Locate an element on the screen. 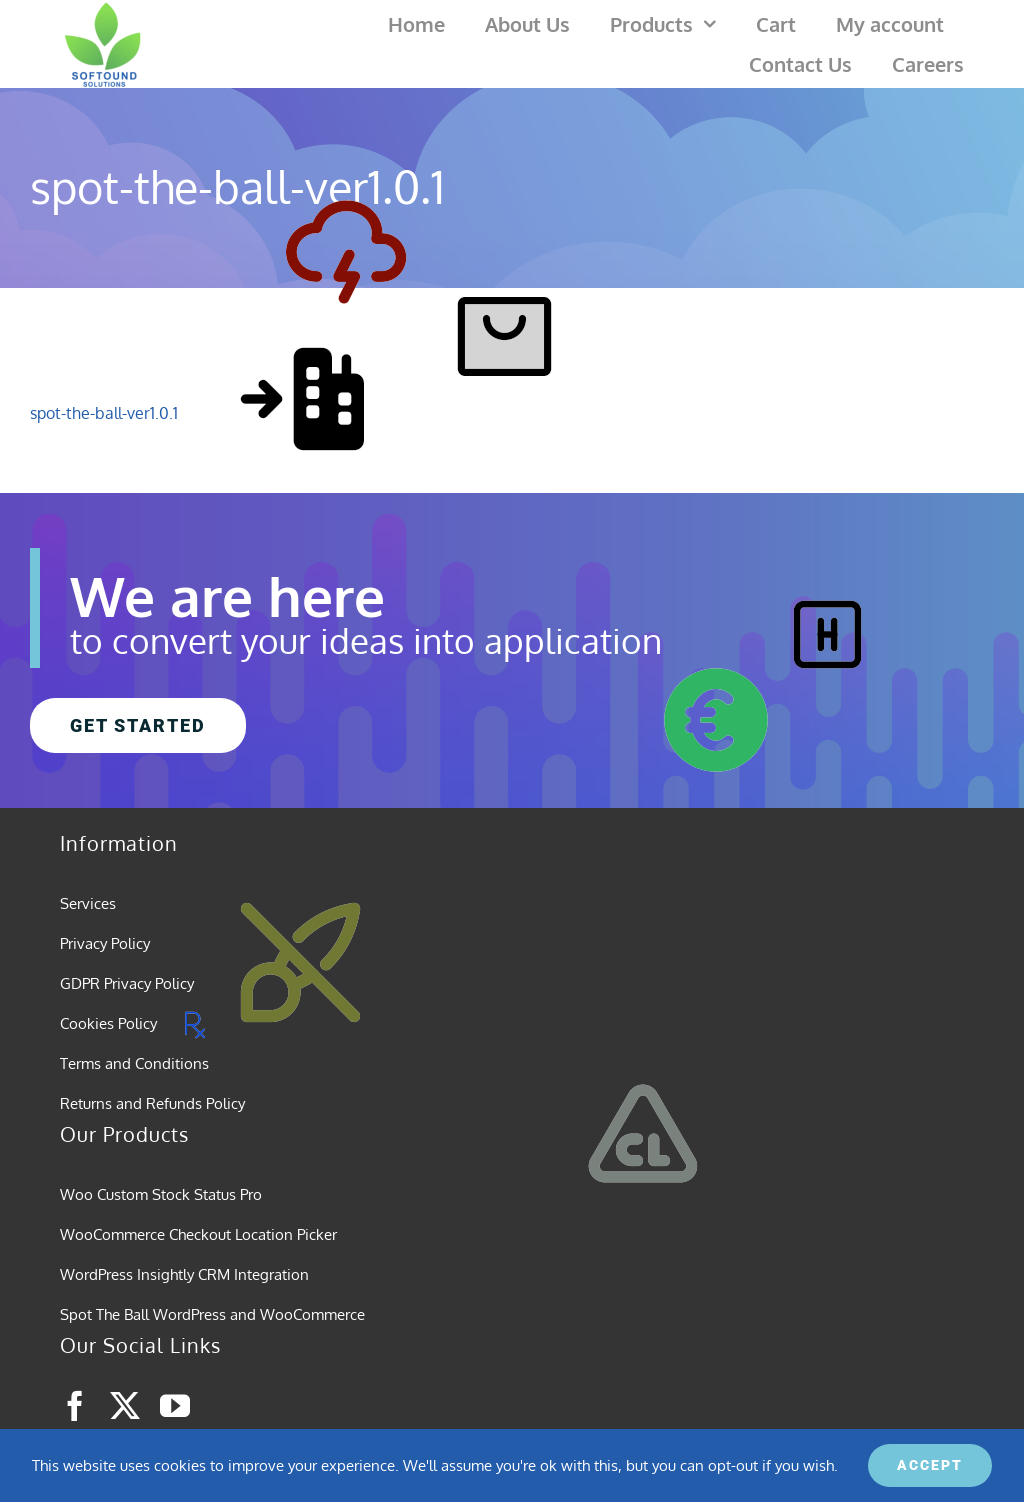  navigate to city or urban area is located at coordinates (300, 399).